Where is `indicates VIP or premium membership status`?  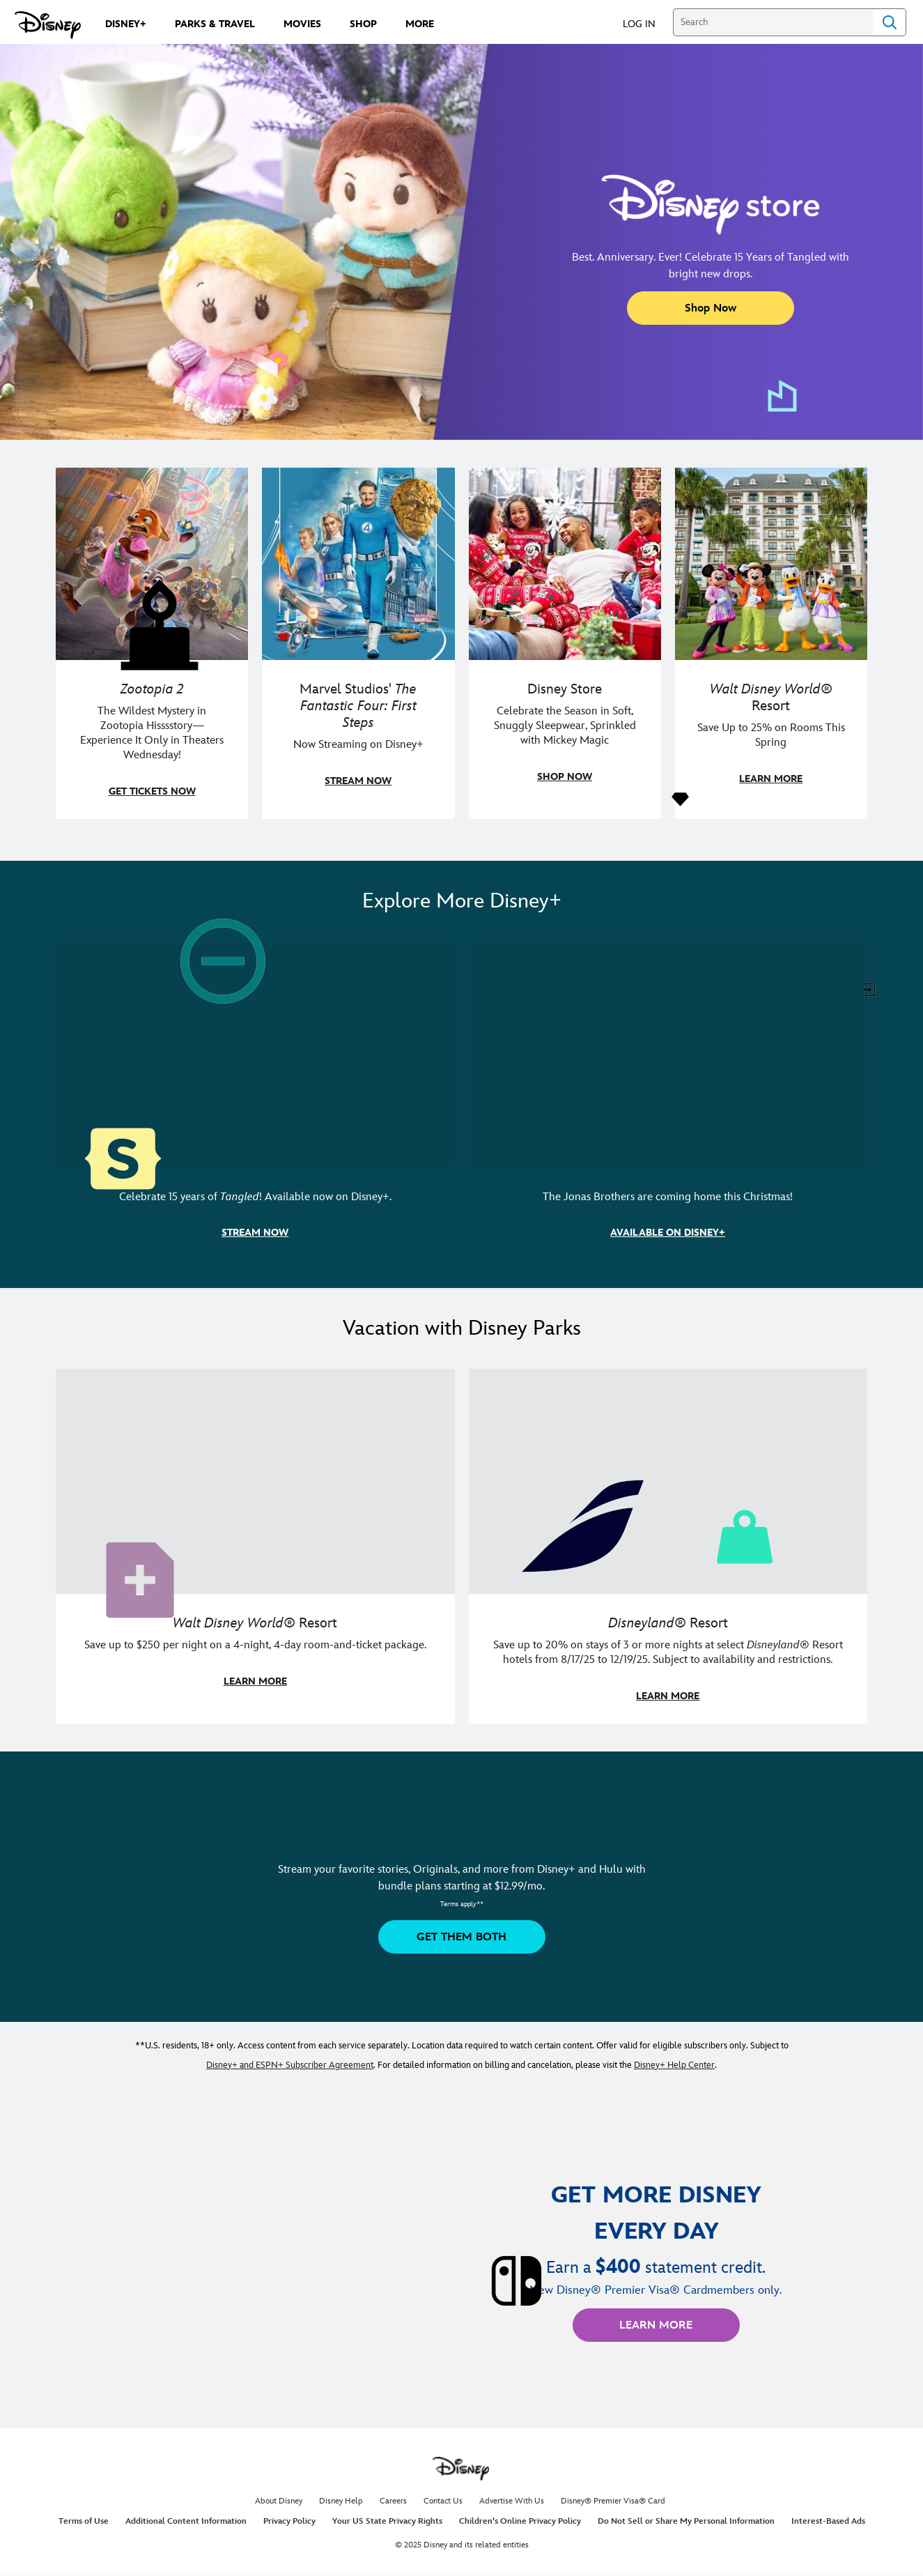
indicates VIP or premium membership status is located at coordinates (680, 799).